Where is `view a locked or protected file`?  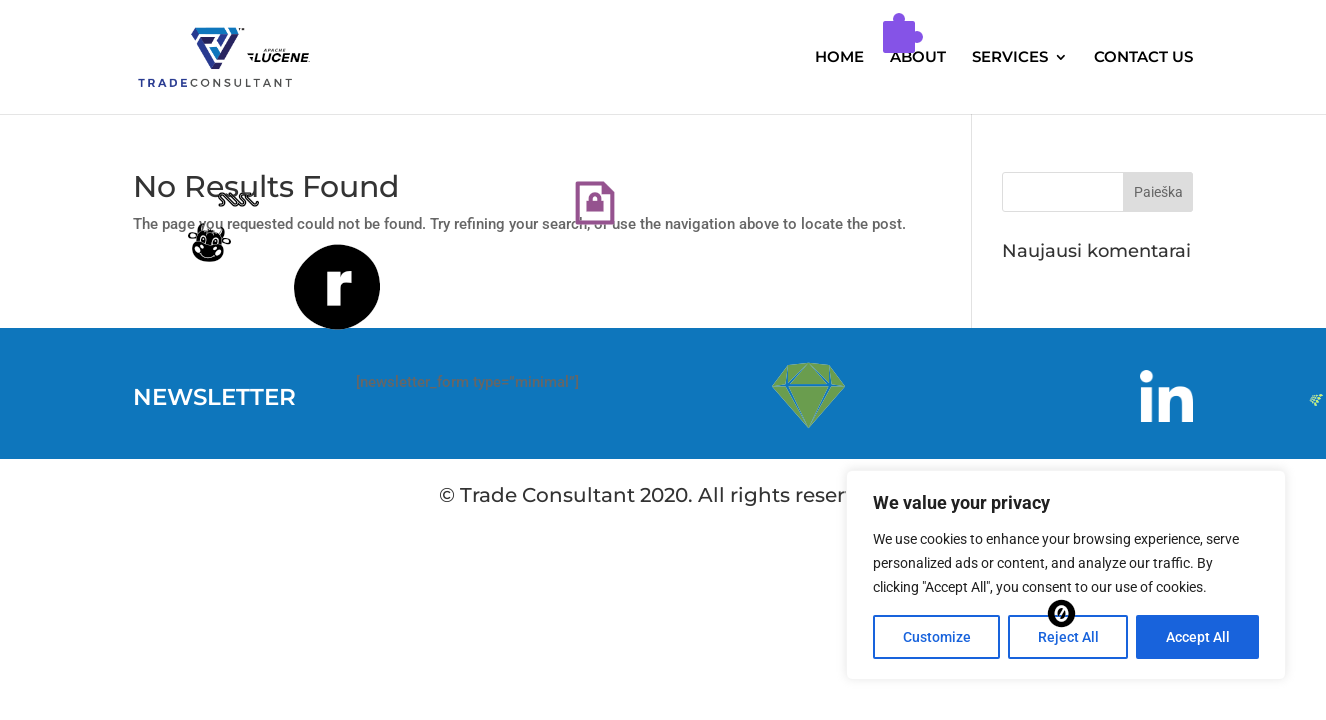 view a locked or protected file is located at coordinates (595, 203).